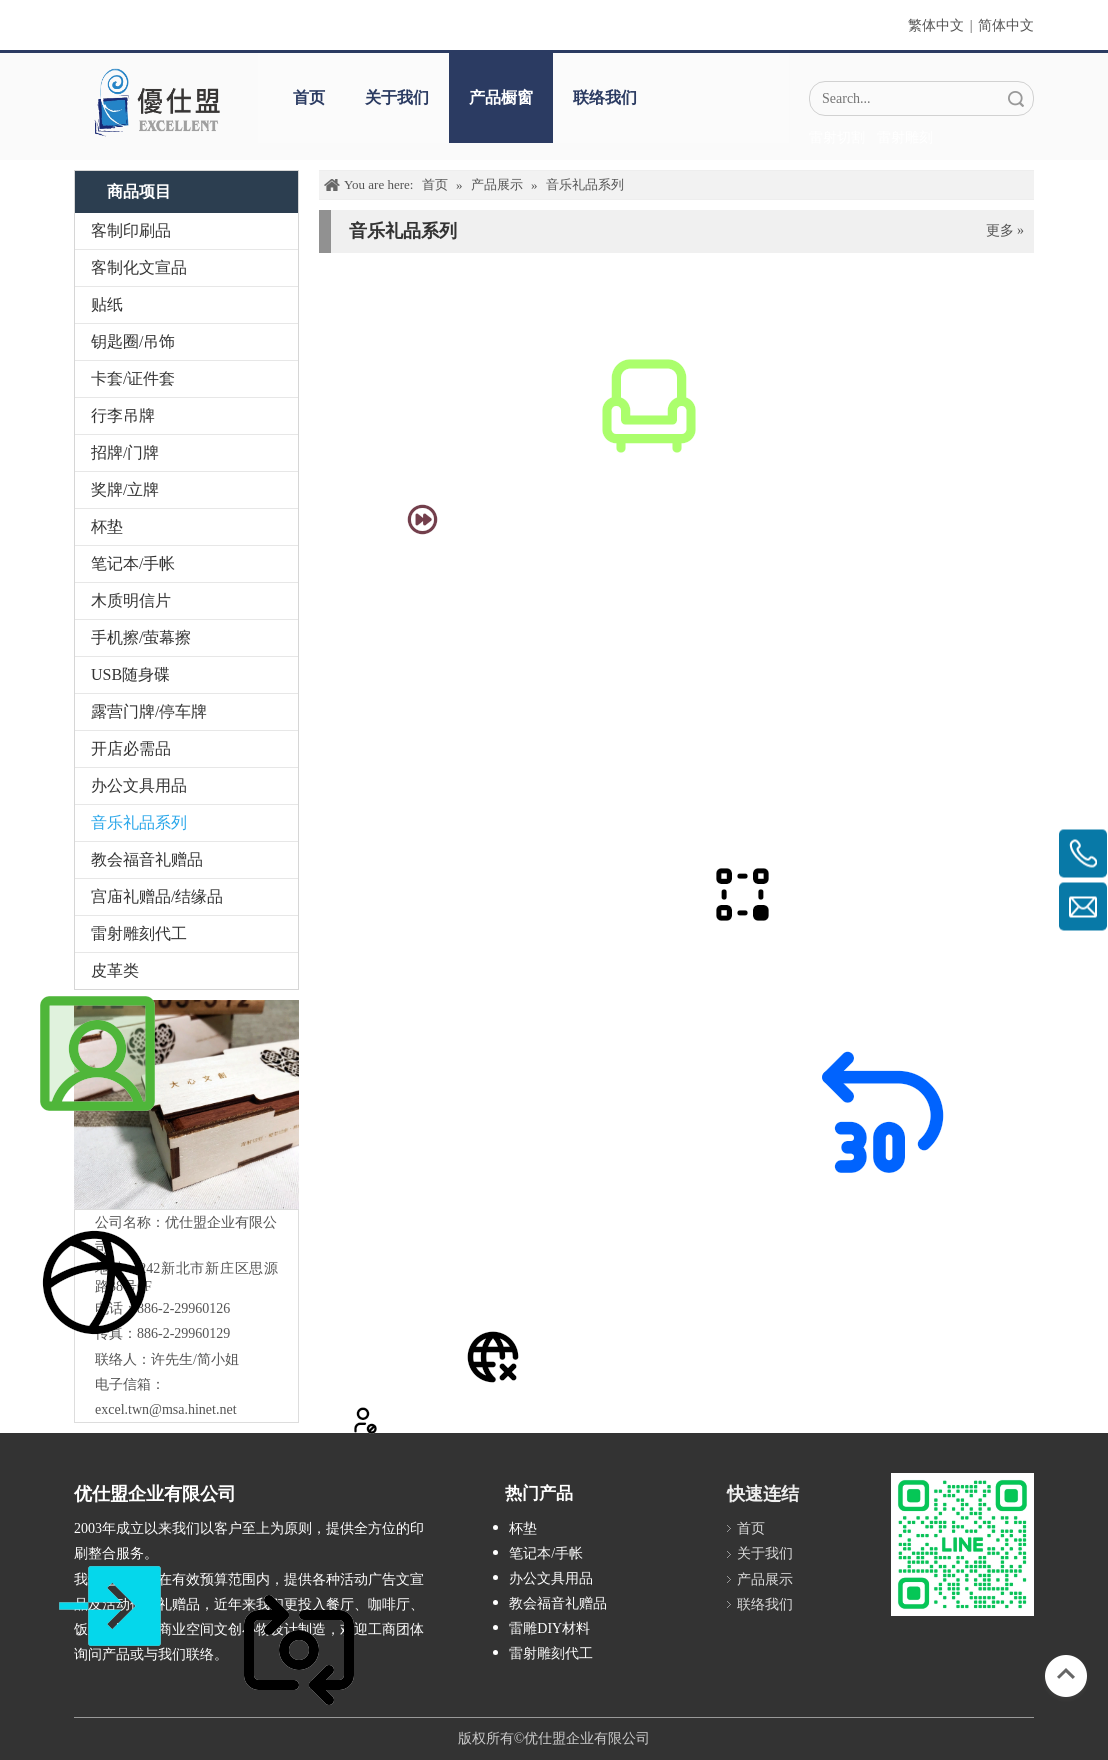  Describe the element at coordinates (649, 406) in the screenshot. I see `browse furniture or home decor items` at that location.